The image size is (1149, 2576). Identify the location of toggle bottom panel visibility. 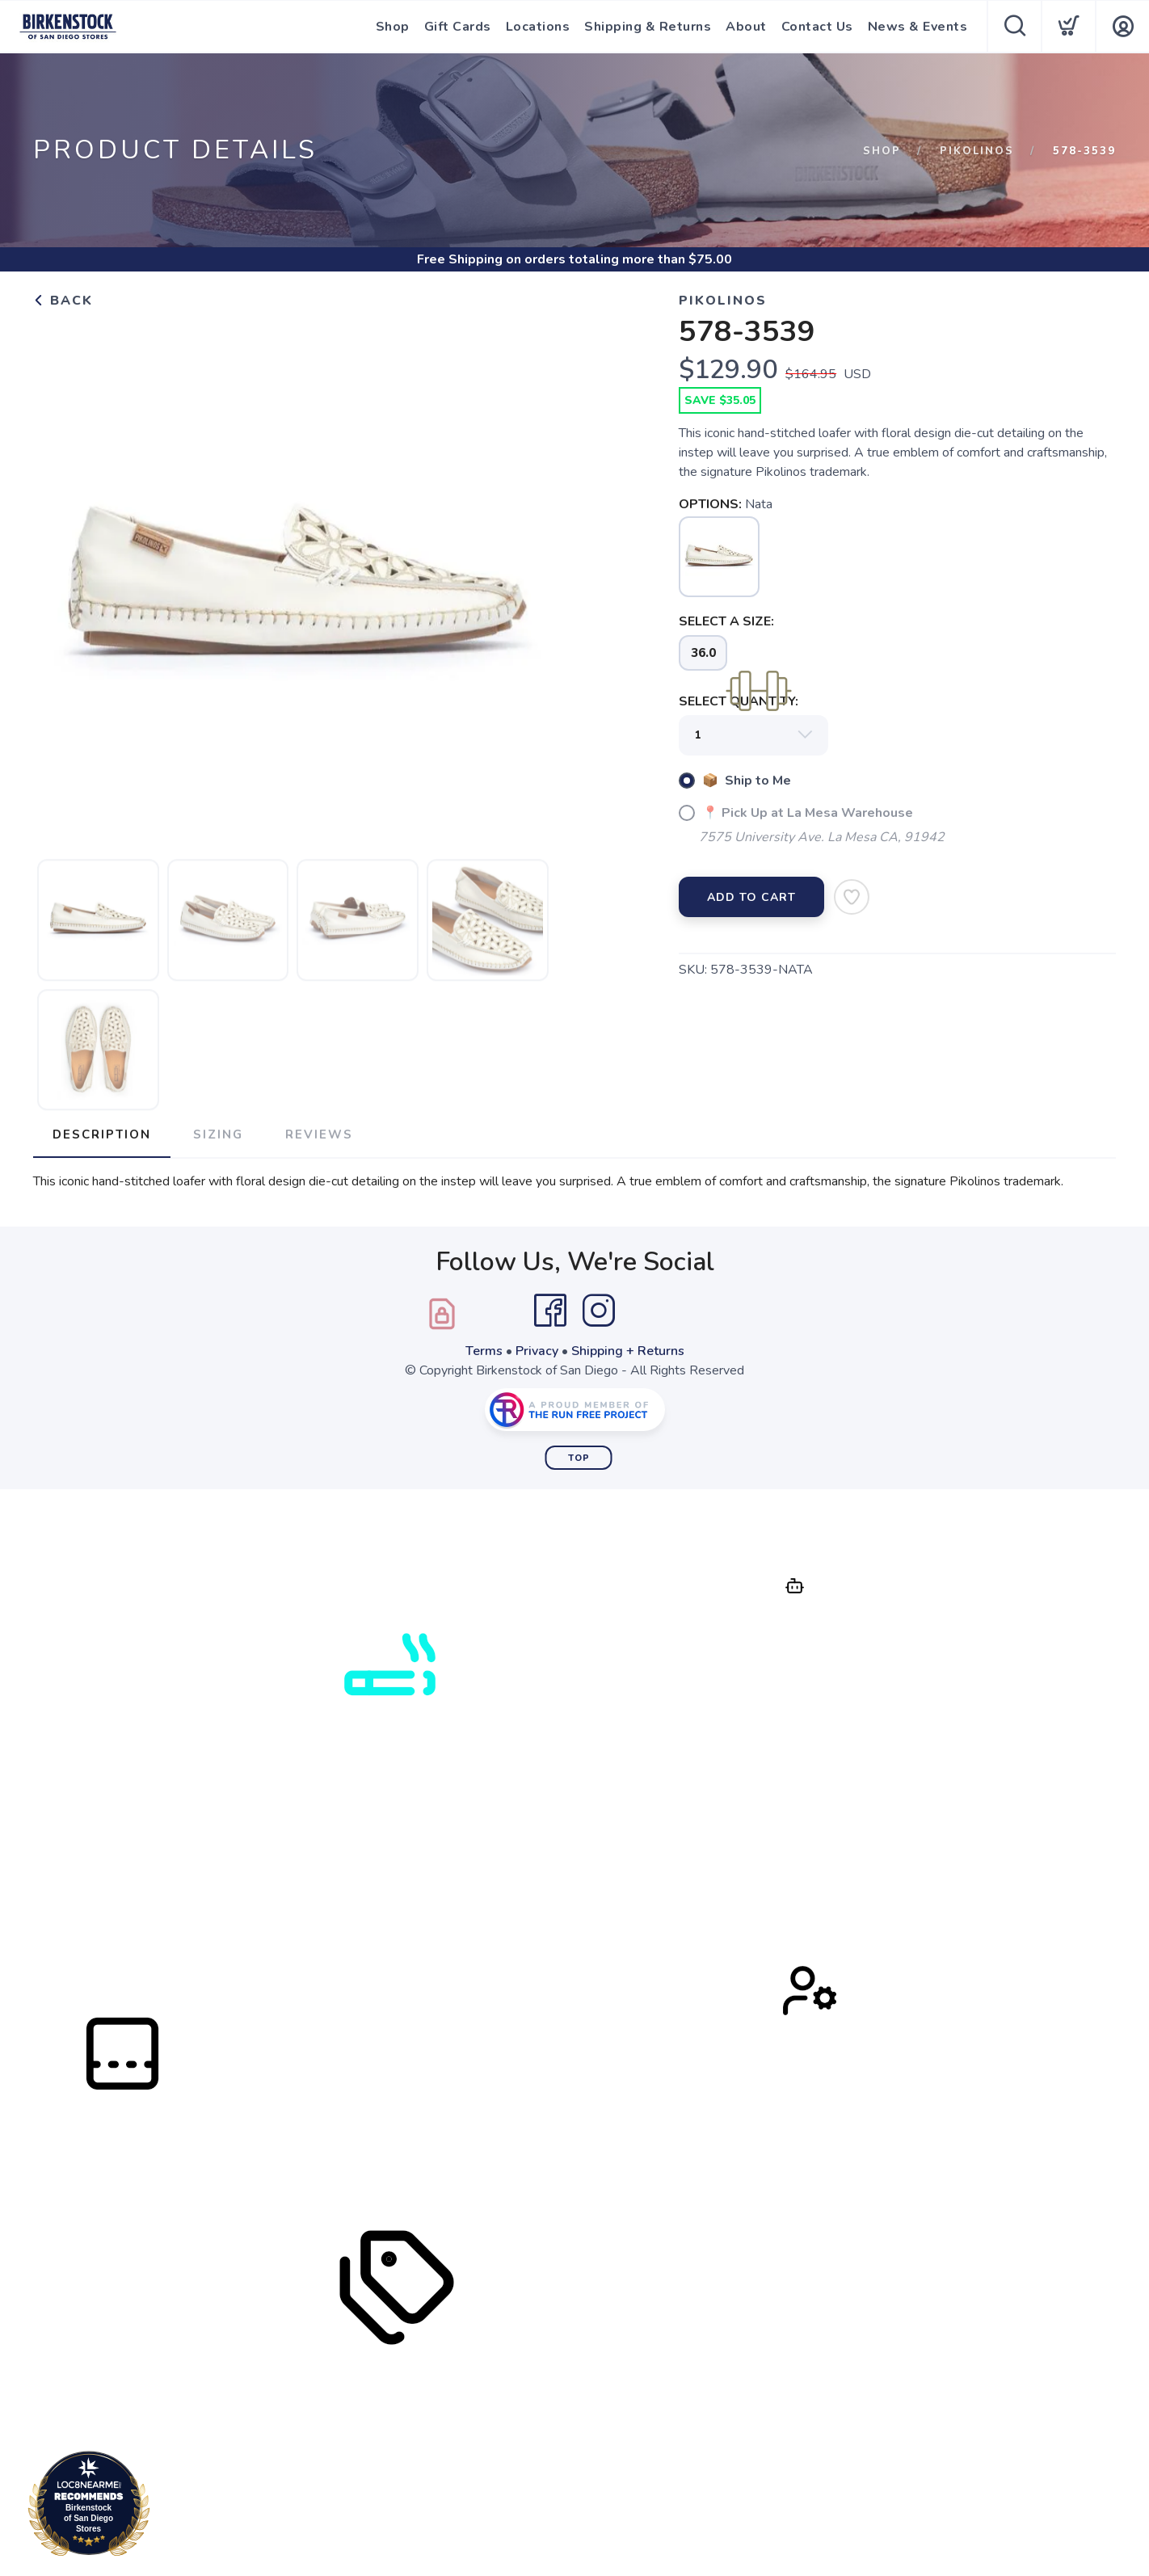
(122, 2053).